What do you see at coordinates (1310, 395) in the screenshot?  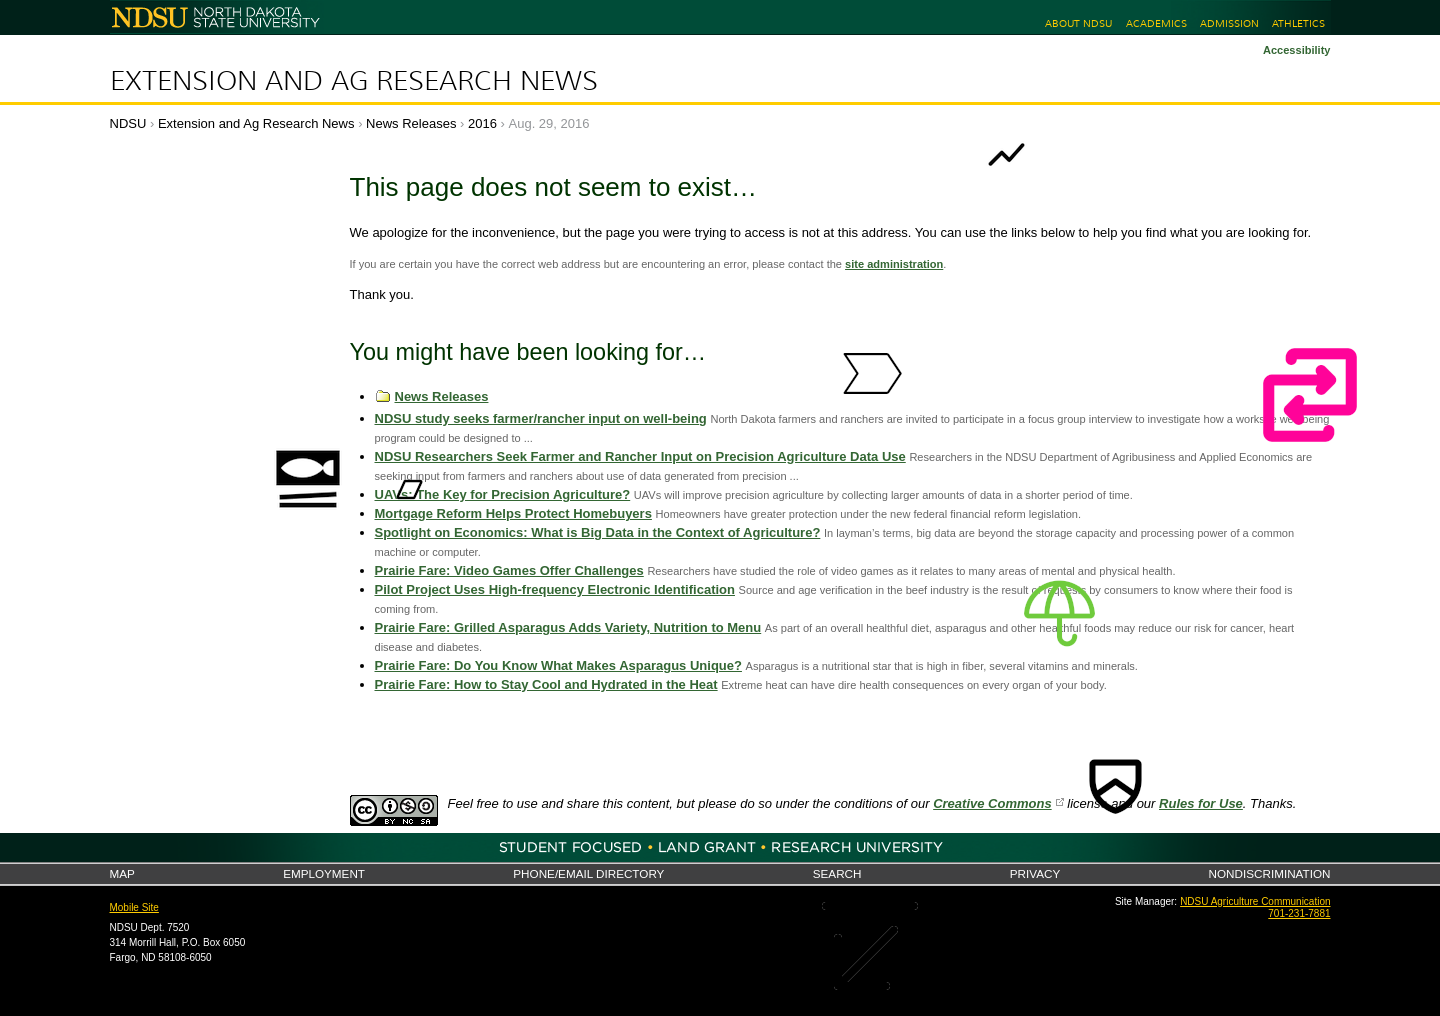 I see `swap or exchange items` at bounding box center [1310, 395].